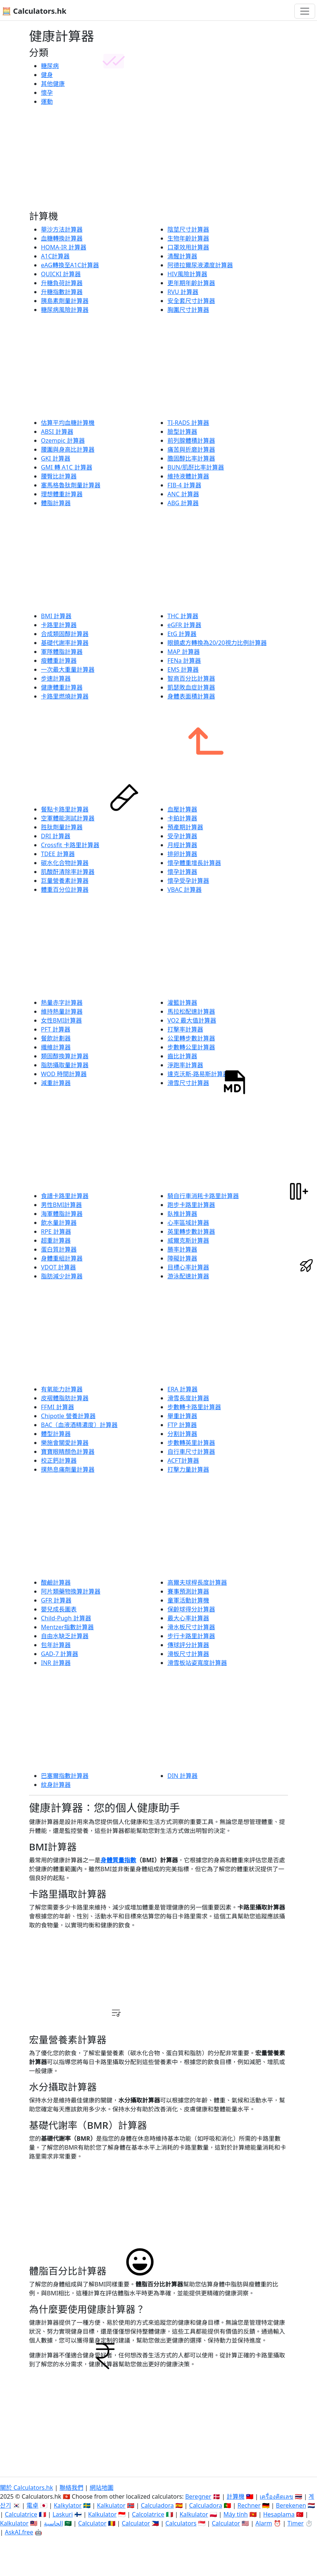 The image size is (317, 2576). I want to click on go back and return to top, so click(205, 742).